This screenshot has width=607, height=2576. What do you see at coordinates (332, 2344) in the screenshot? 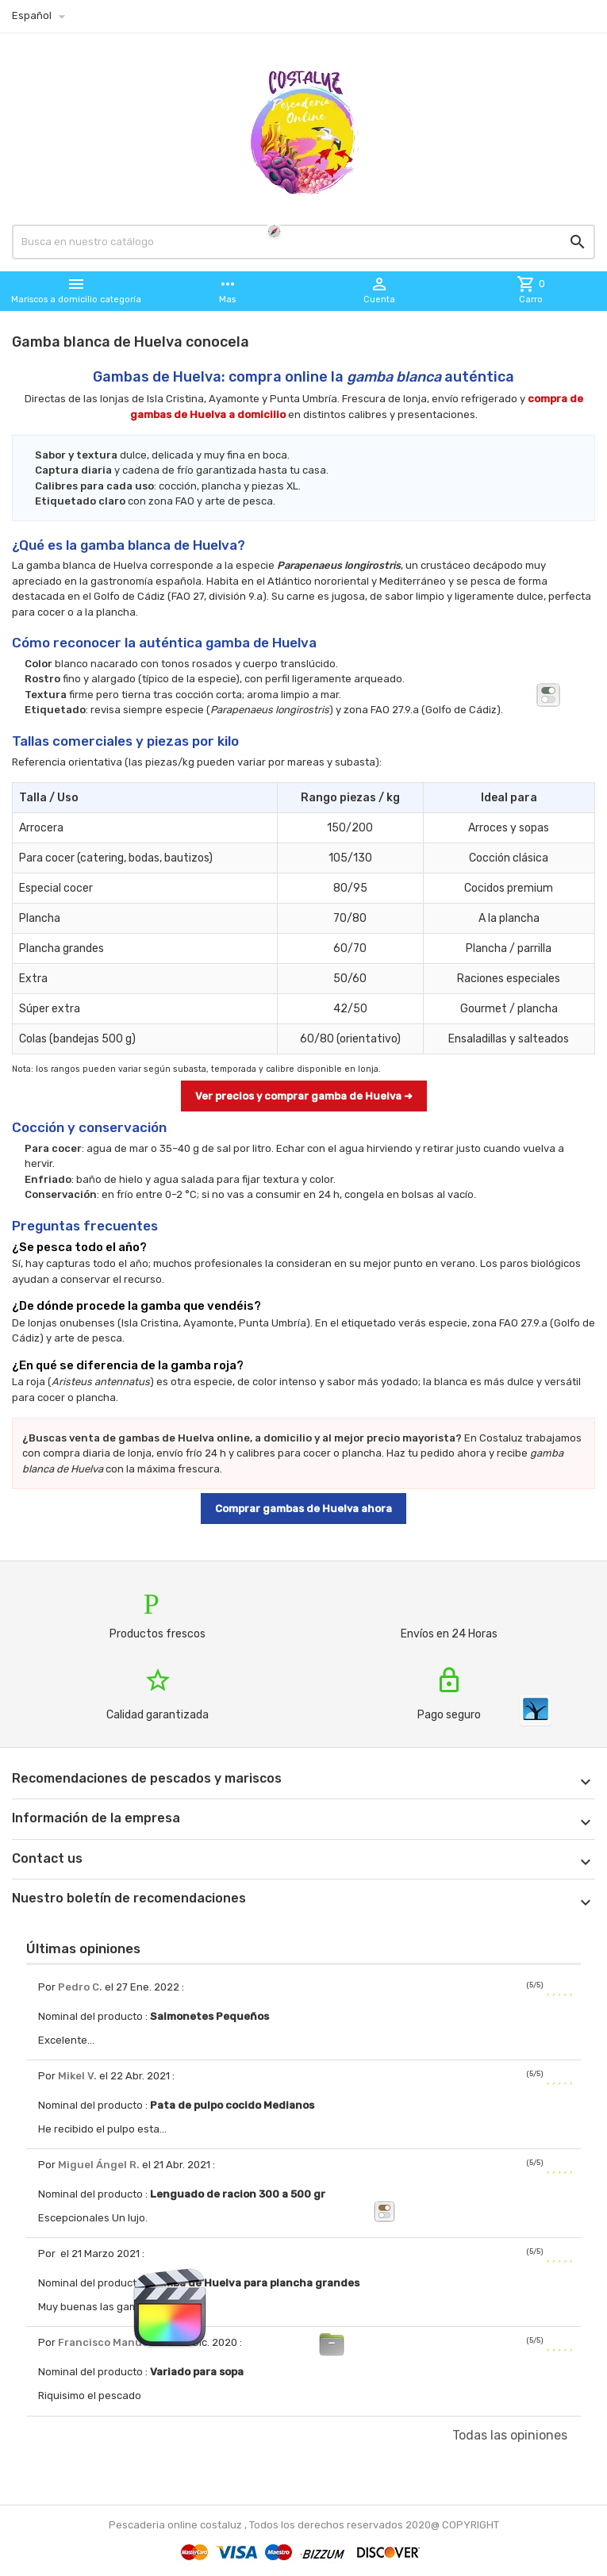
I see `open the file manager application` at bounding box center [332, 2344].